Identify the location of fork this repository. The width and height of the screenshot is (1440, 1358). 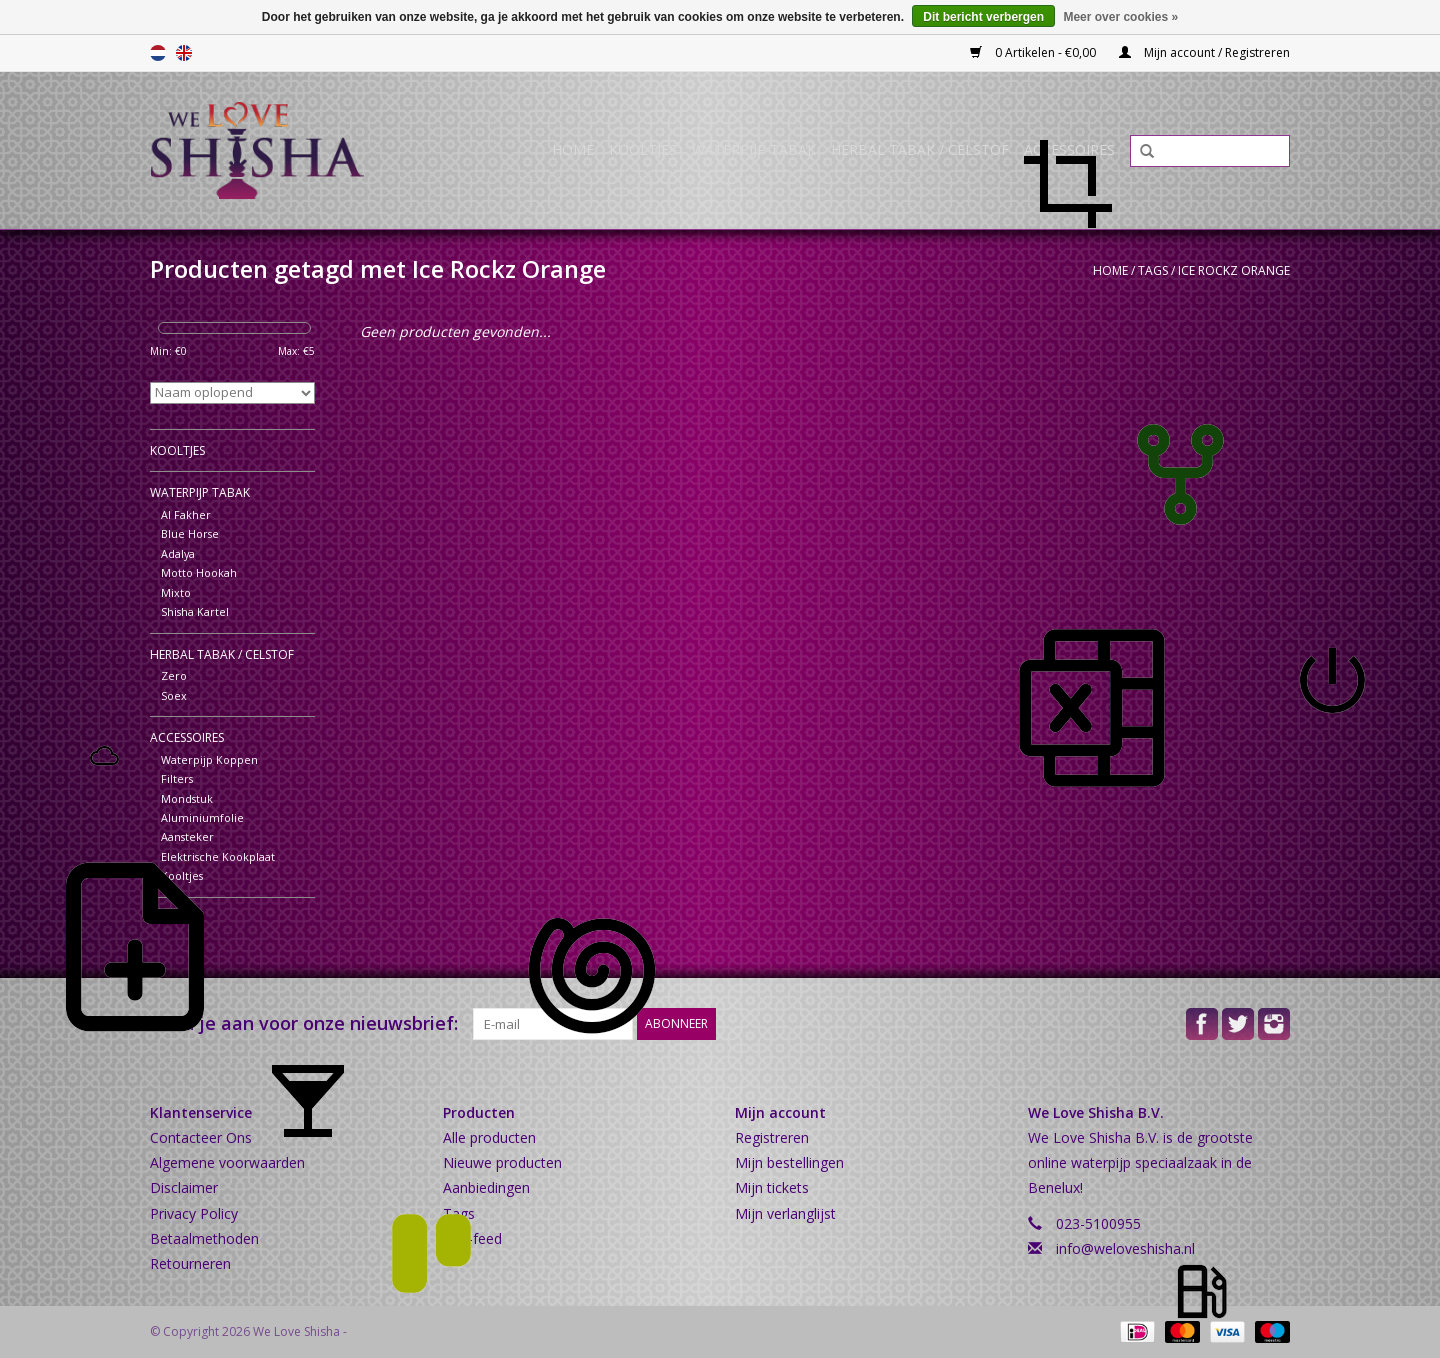
(1180, 474).